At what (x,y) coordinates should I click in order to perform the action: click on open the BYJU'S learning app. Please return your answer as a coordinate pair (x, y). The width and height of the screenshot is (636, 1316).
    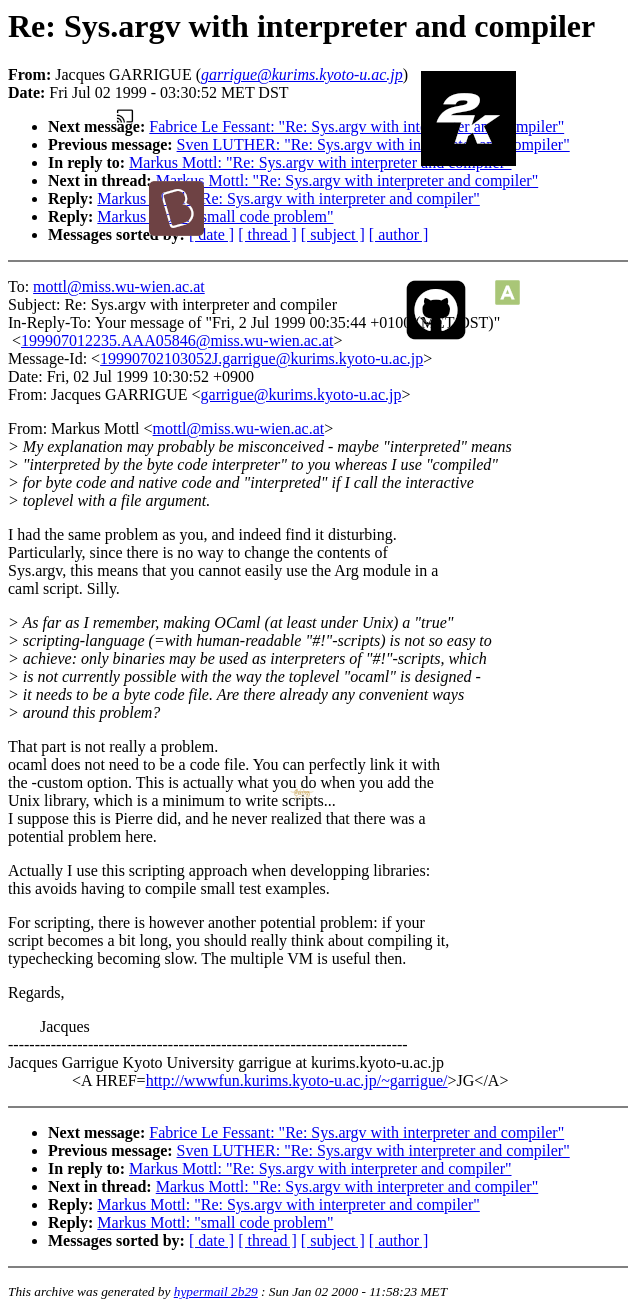
    Looking at the image, I should click on (176, 208).